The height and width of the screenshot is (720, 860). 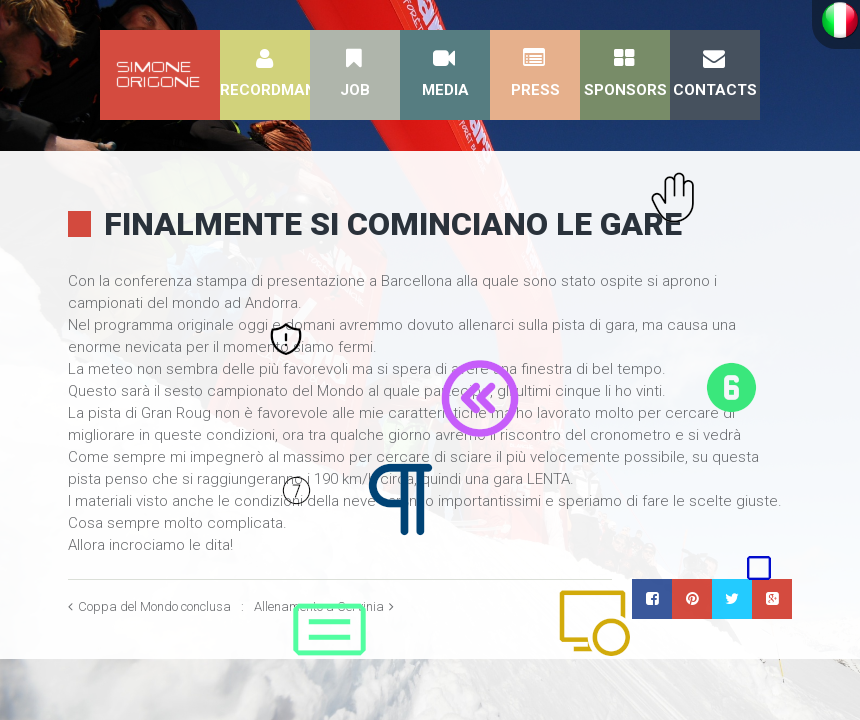 I want to click on toggle paragraph marks visibility, so click(x=400, y=499).